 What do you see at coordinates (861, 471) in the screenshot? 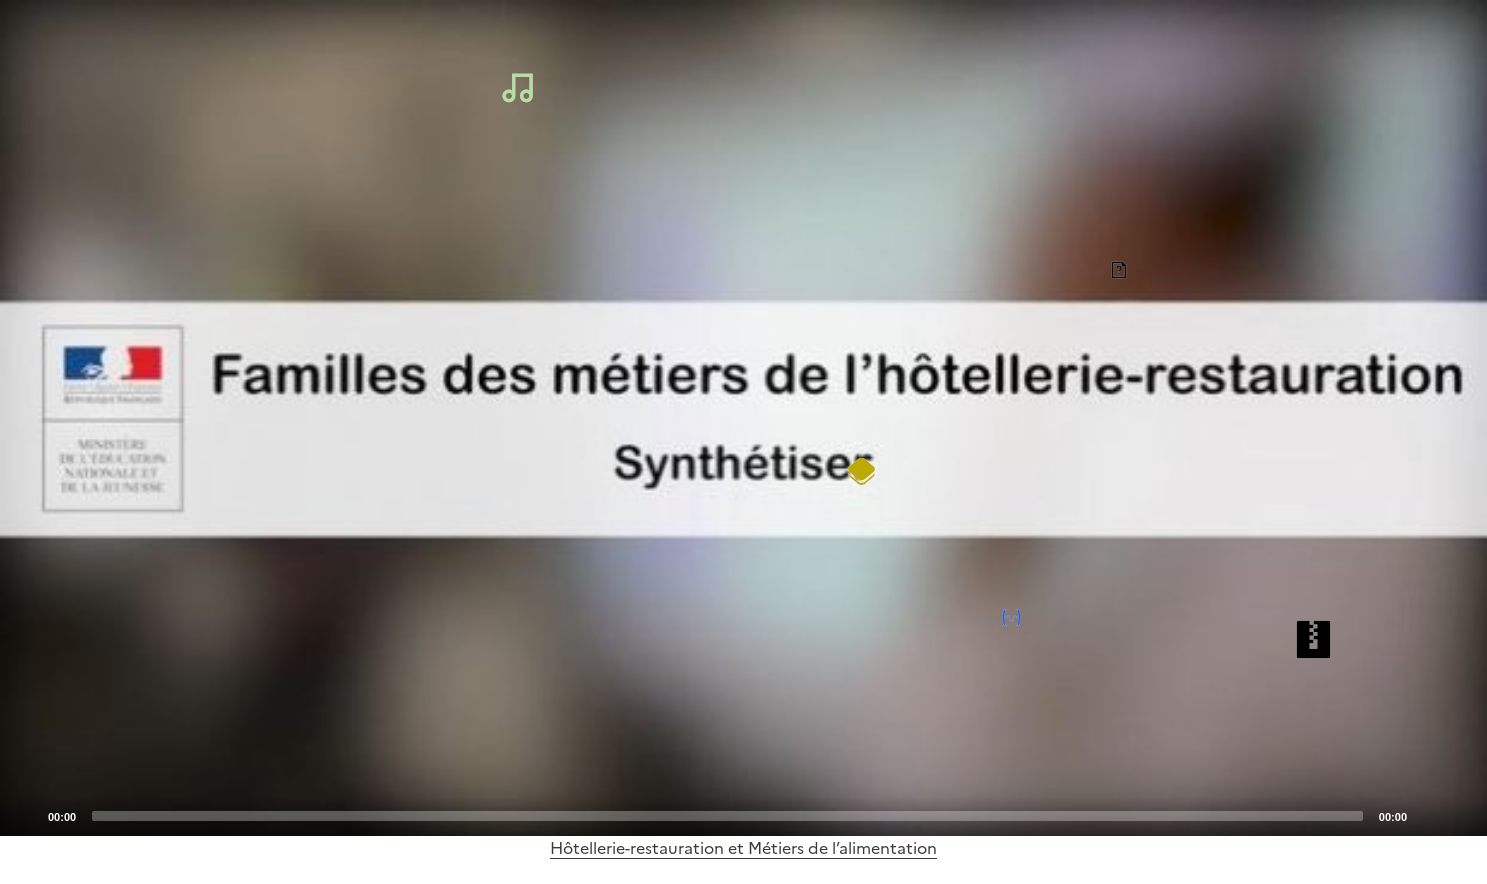
I see `openlayers mapping library logo` at bounding box center [861, 471].